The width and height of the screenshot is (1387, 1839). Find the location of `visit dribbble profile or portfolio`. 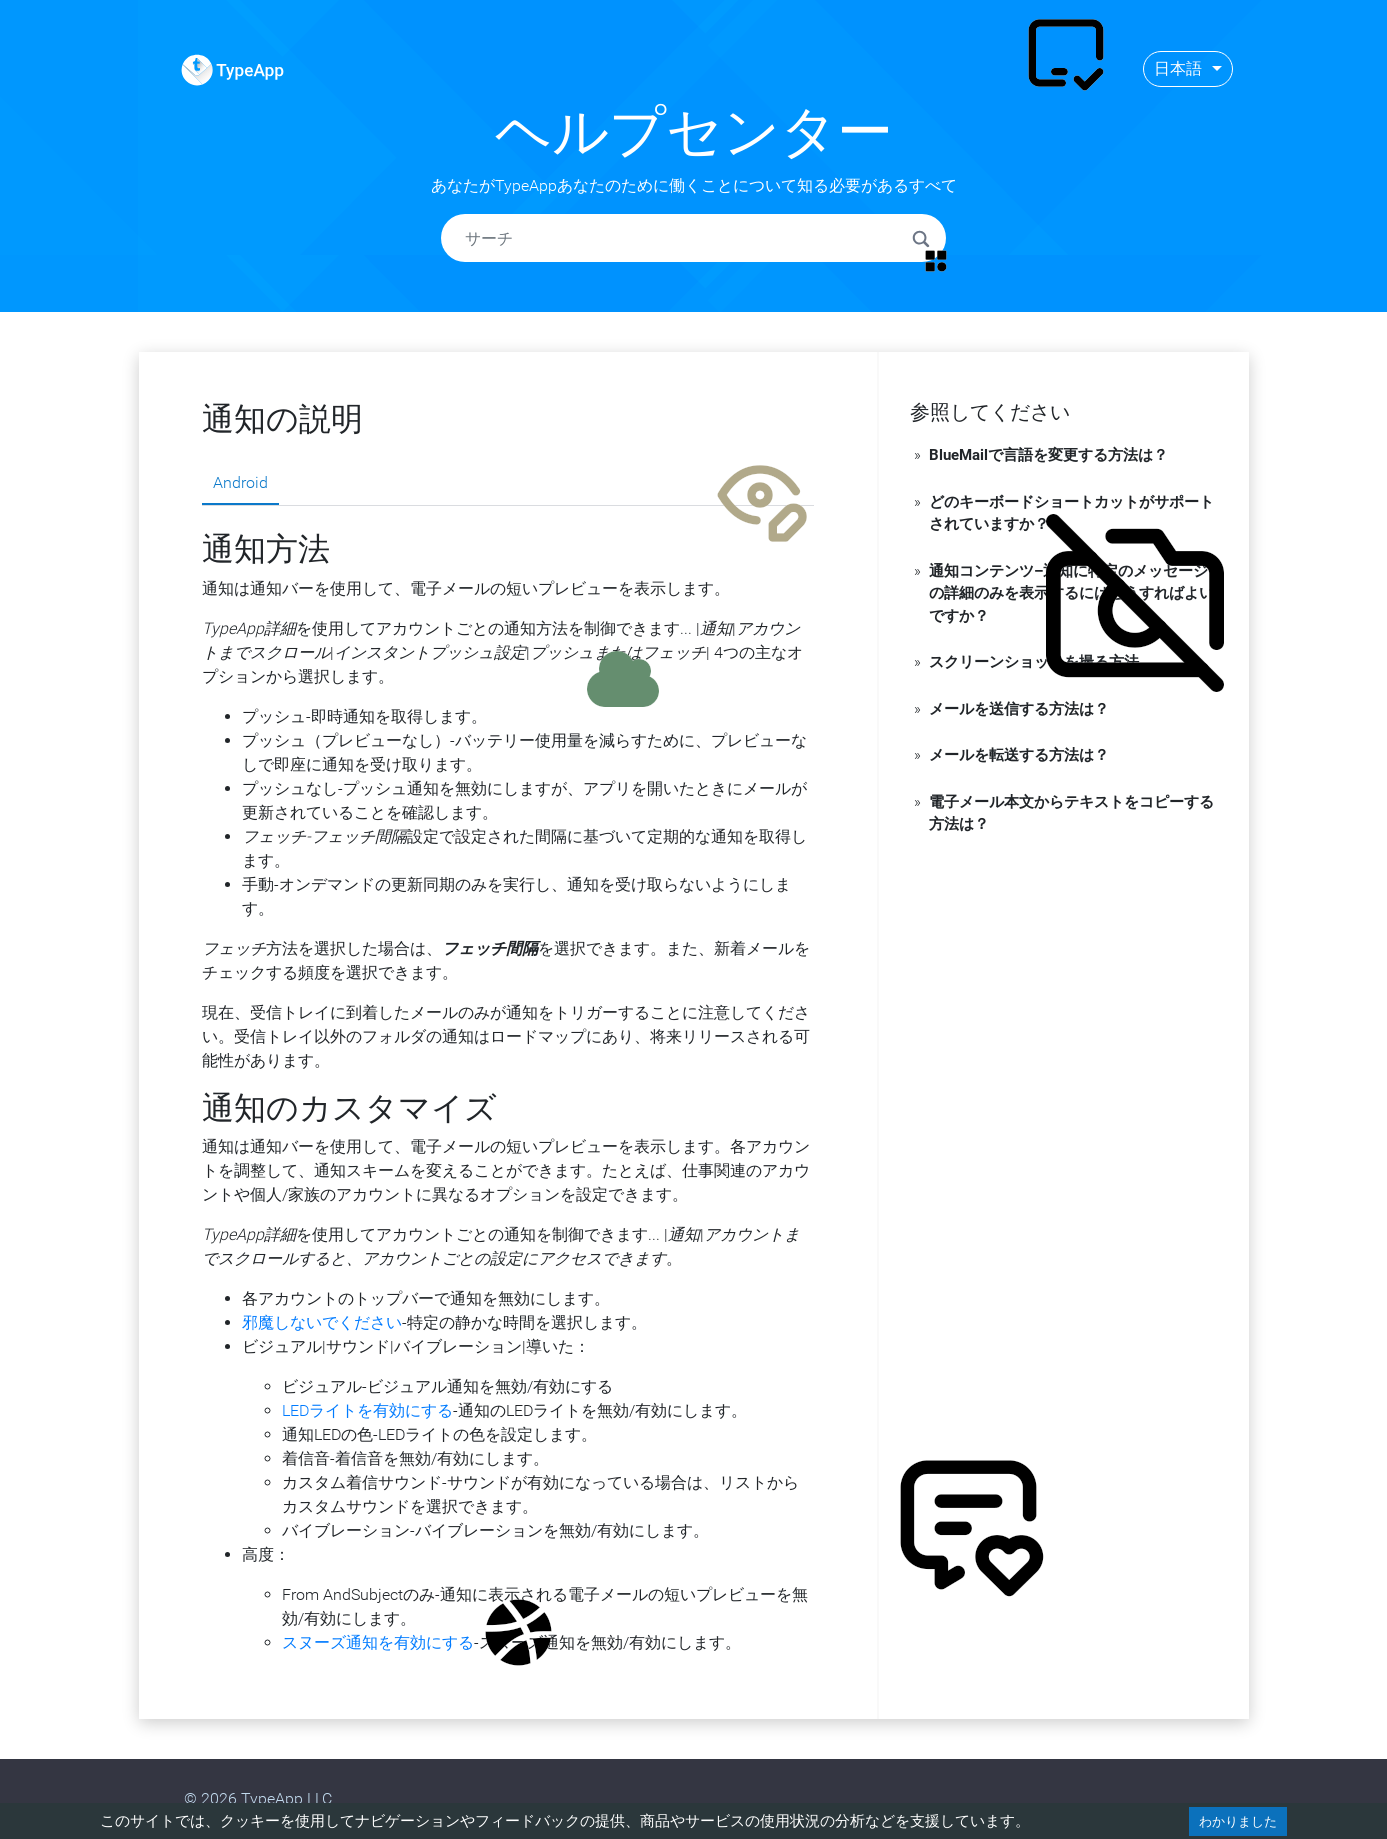

visit dribbble profile or portfolio is located at coordinates (518, 1632).